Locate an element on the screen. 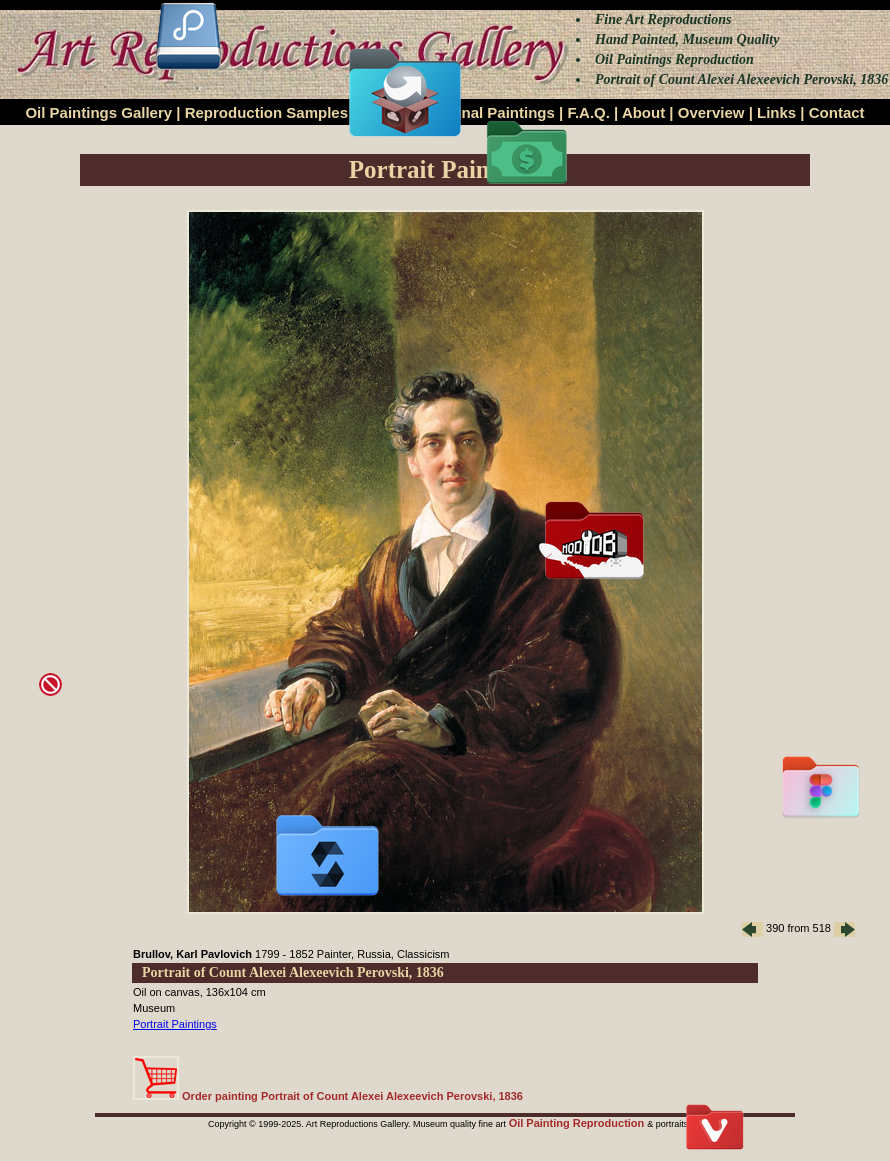 This screenshot has height=1161, width=890. open moddb game mods folder is located at coordinates (594, 543).